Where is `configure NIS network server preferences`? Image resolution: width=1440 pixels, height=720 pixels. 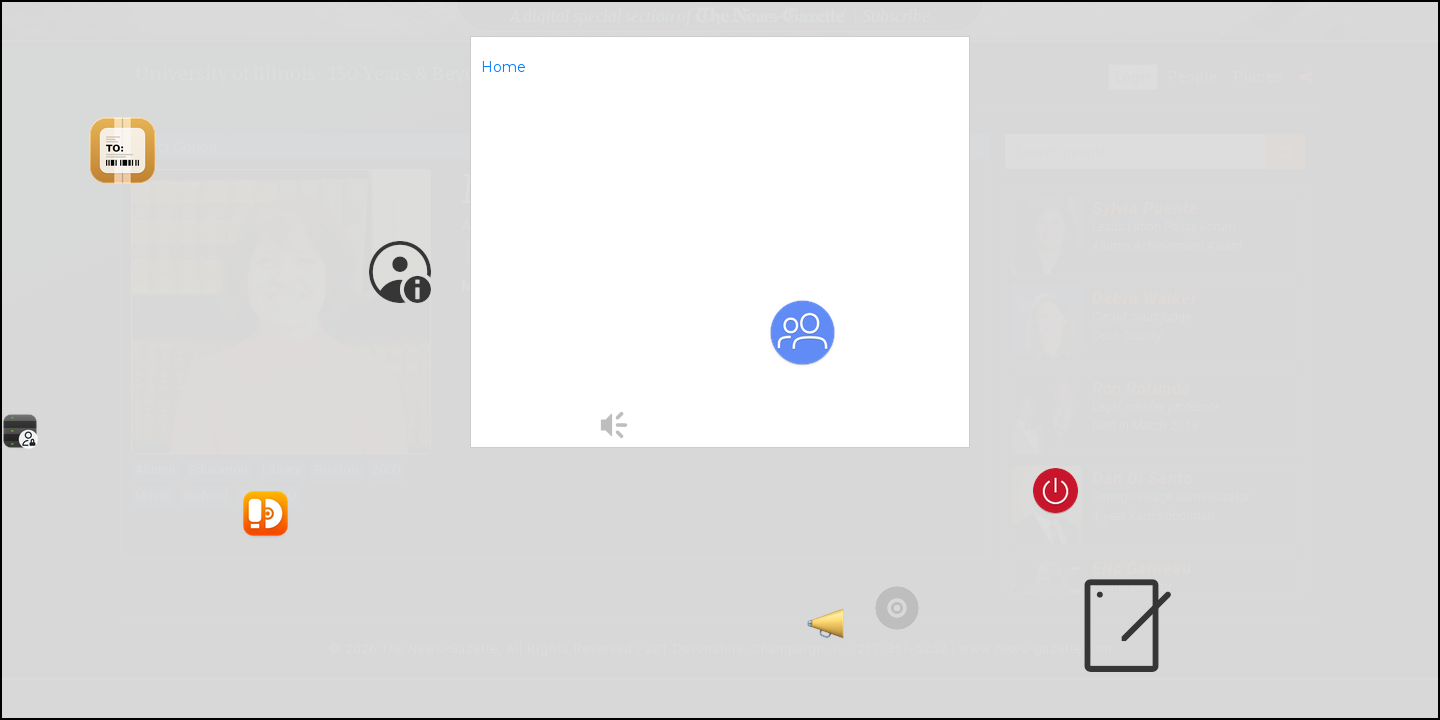
configure NIS network server preferences is located at coordinates (20, 431).